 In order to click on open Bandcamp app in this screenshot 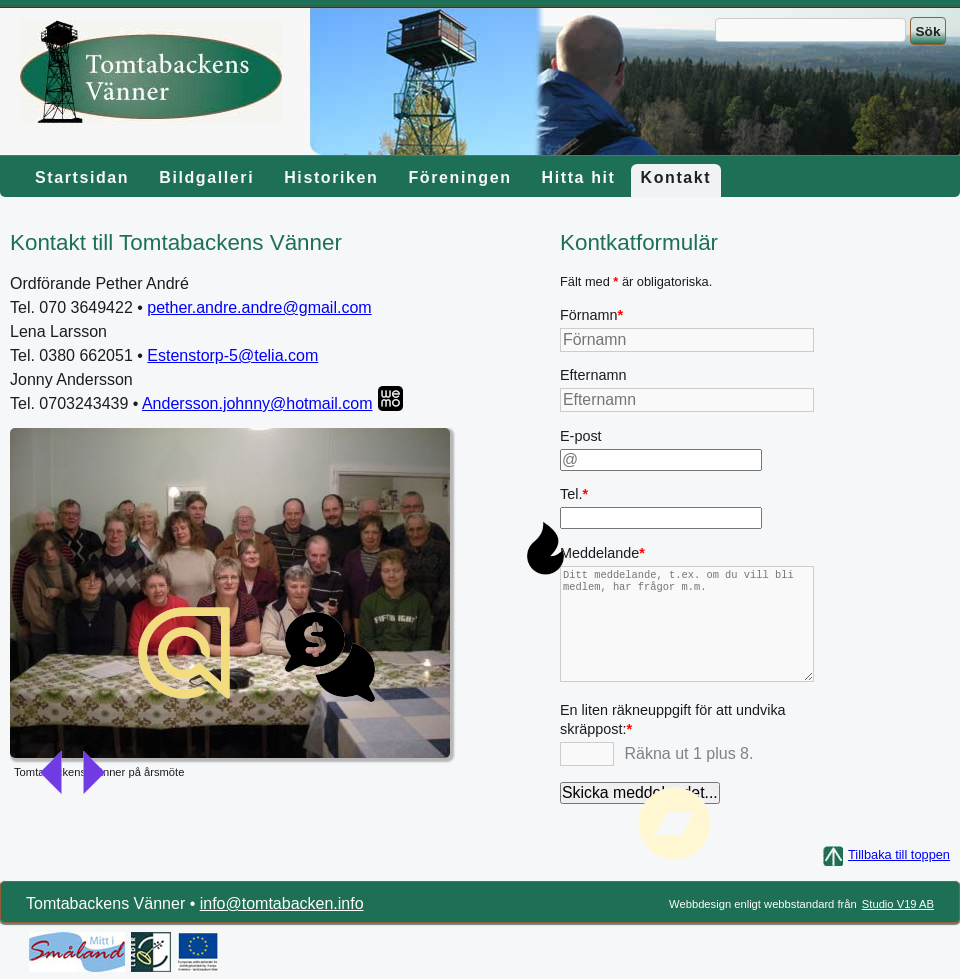, I will do `click(674, 823)`.